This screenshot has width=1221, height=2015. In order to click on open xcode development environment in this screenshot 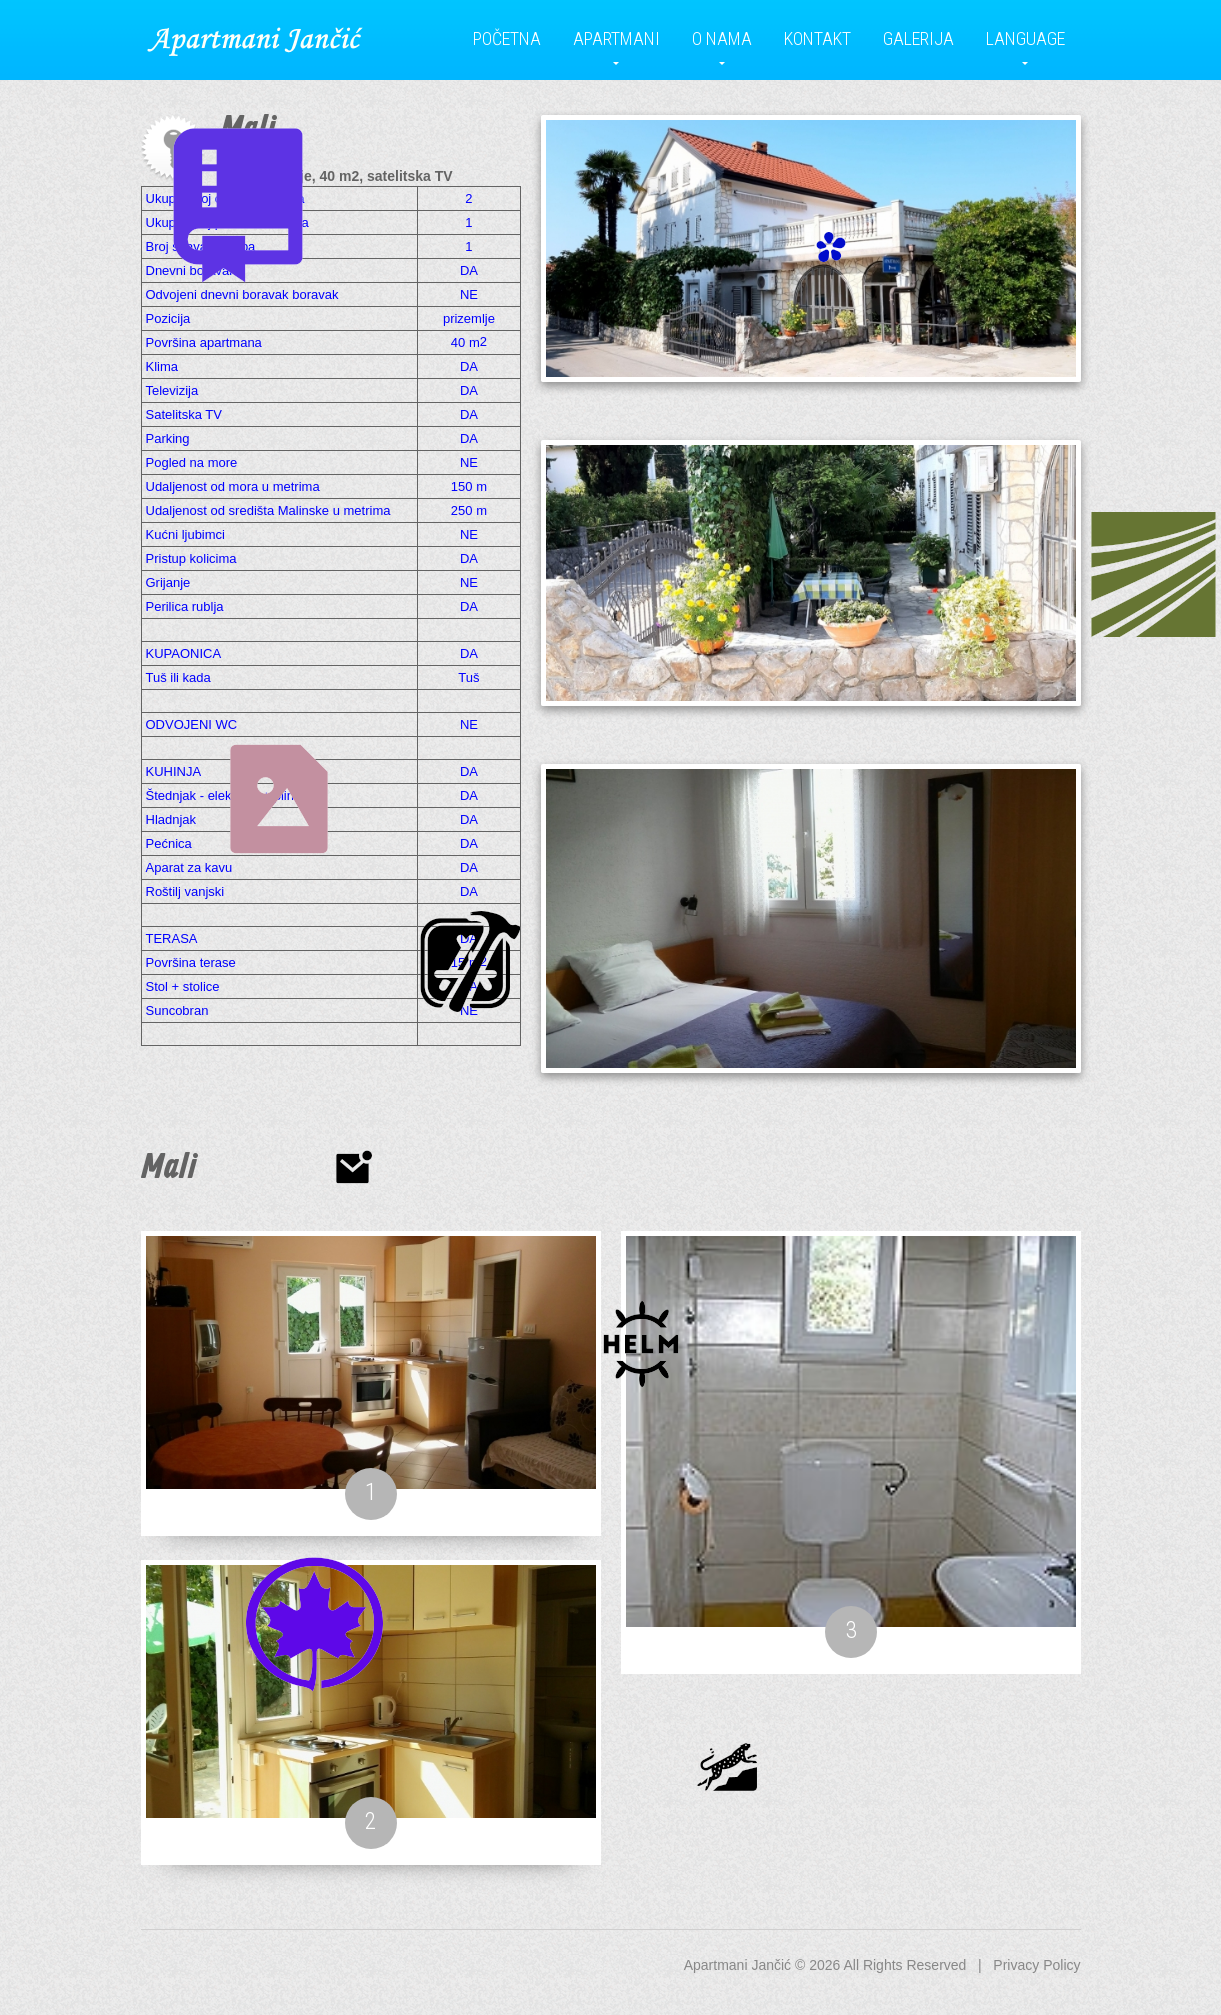, I will do `click(470, 961)`.